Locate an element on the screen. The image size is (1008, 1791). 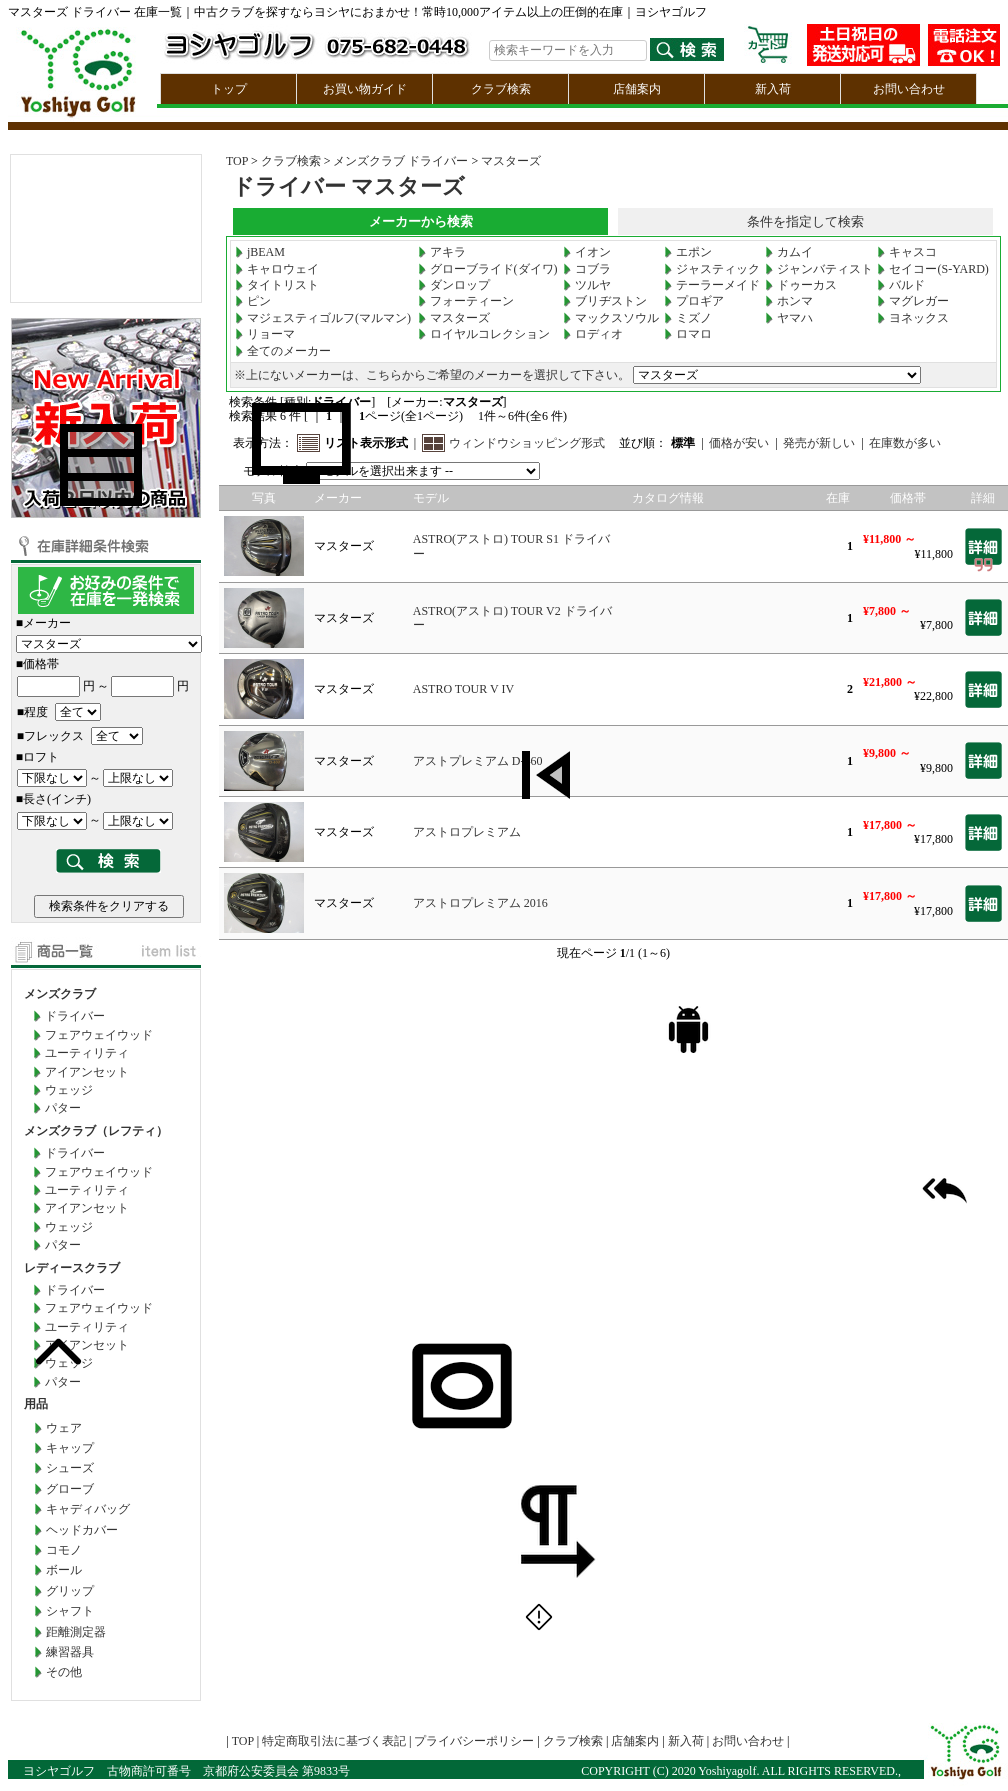
reply to all recipients in an email thread is located at coordinates (944, 1188).